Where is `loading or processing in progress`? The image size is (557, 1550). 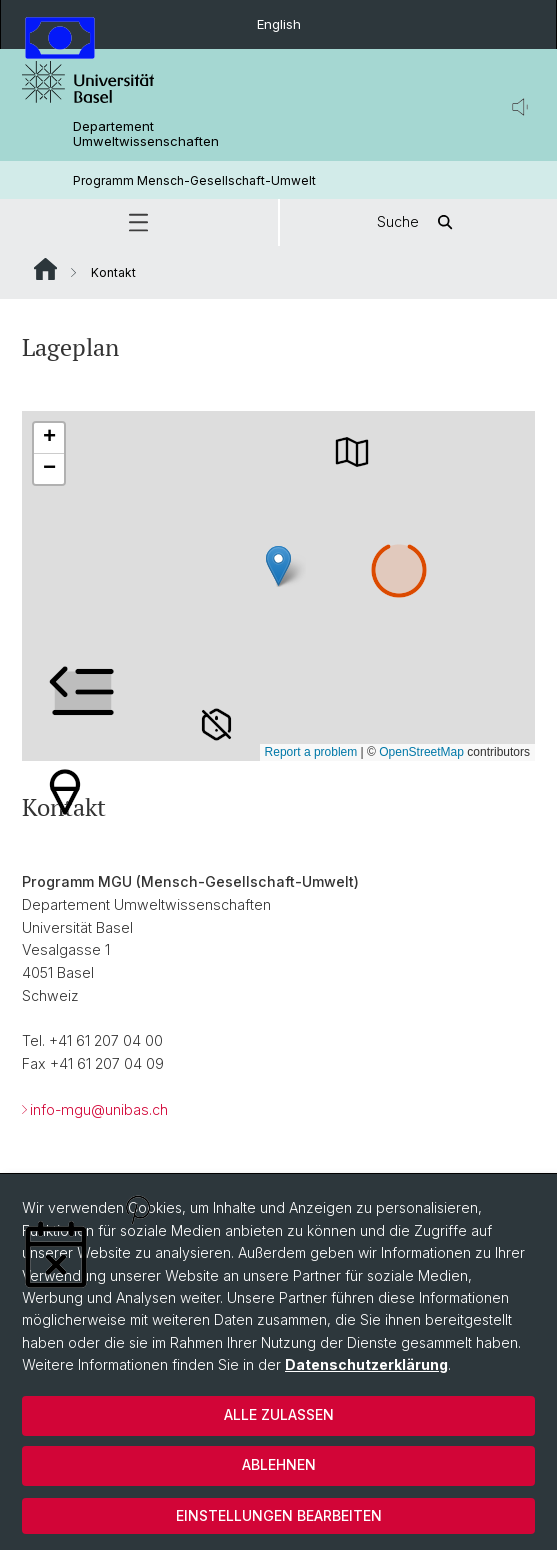 loading or processing in progress is located at coordinates (399, 570).